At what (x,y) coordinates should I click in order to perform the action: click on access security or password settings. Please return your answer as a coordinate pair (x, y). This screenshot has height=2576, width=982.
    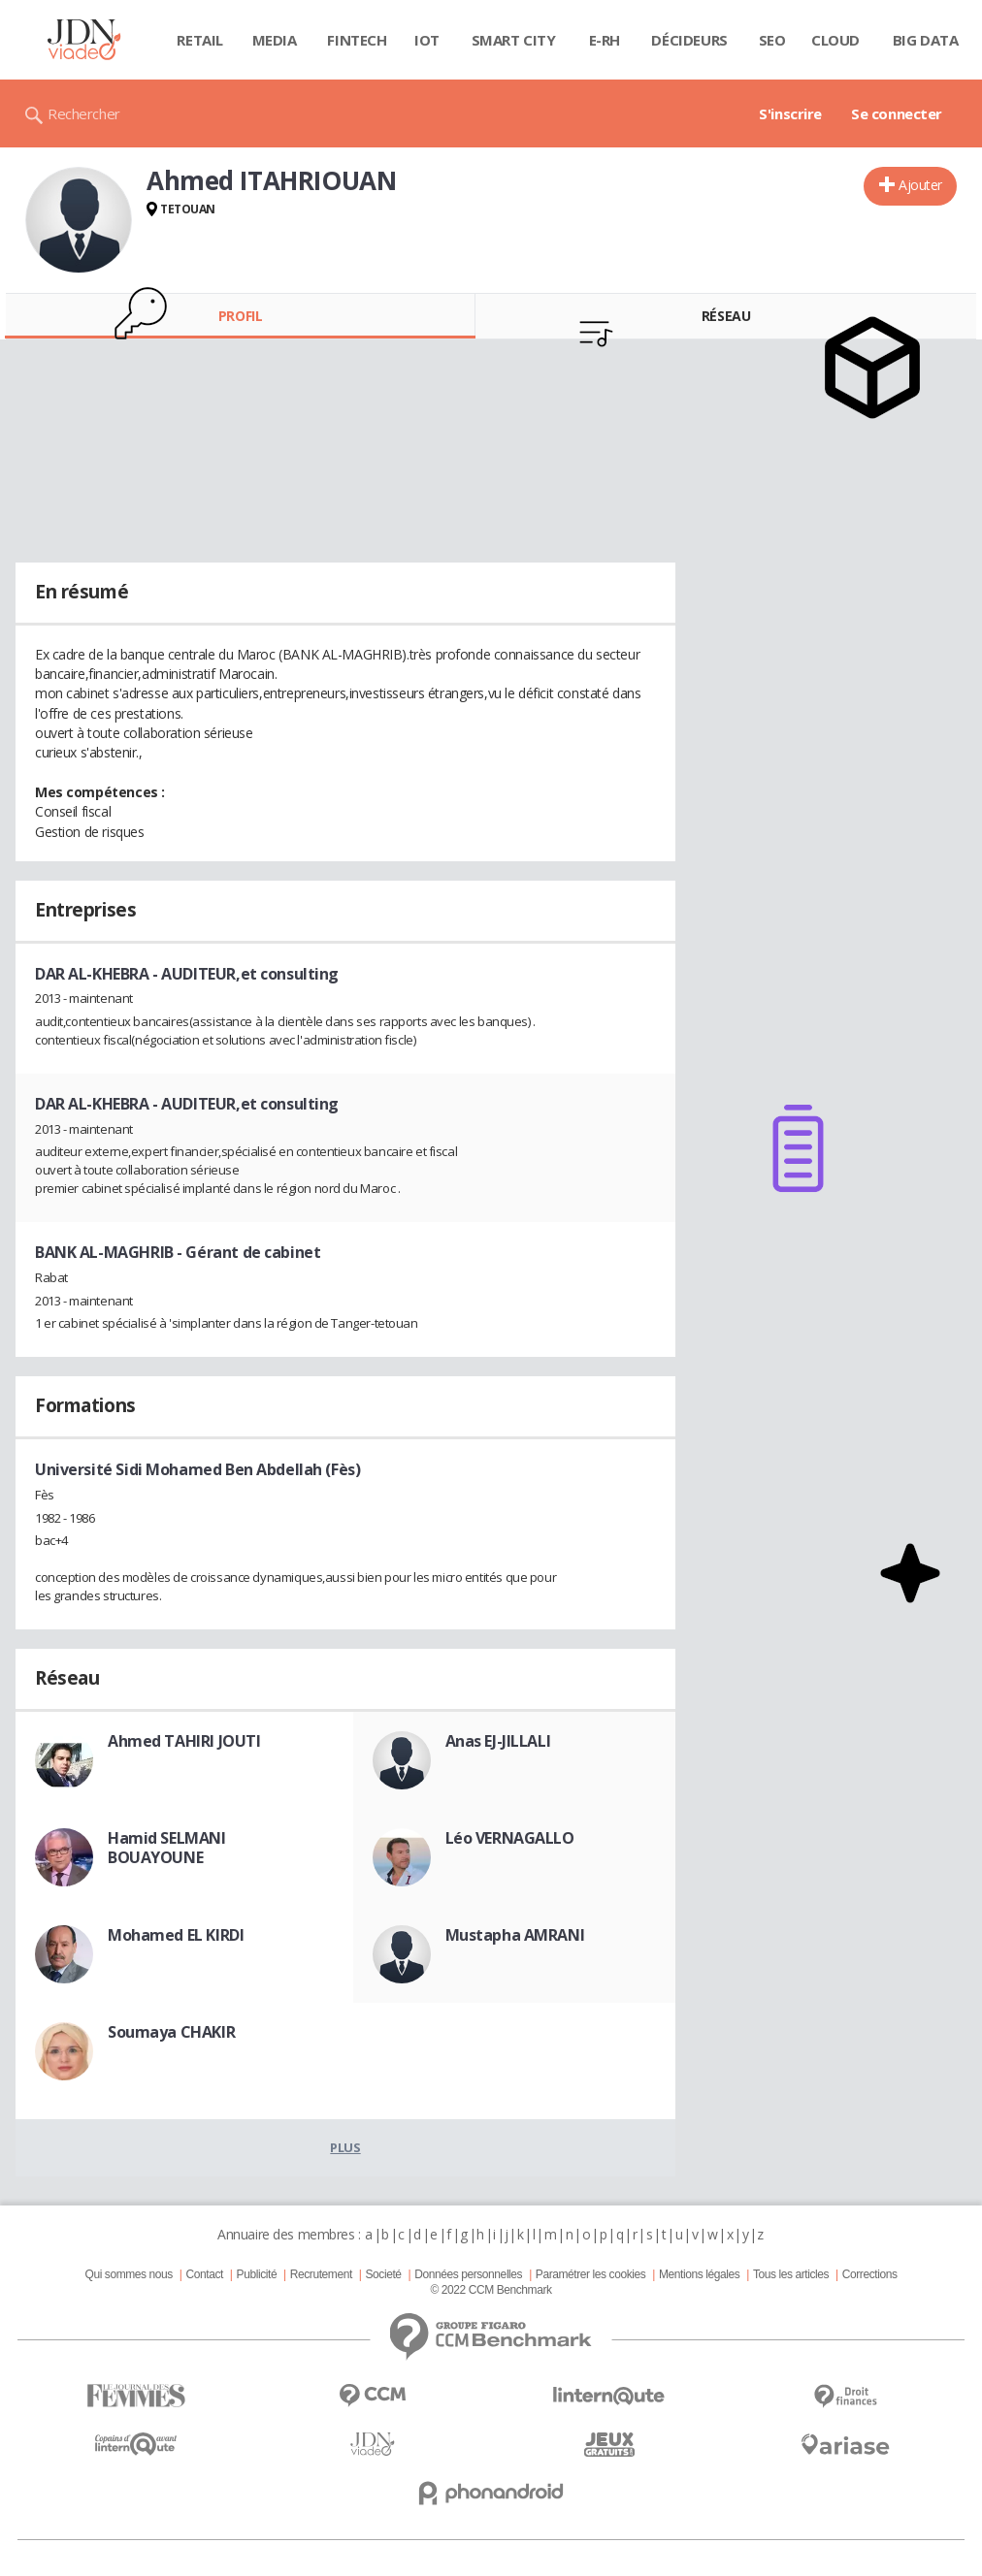
    Looking at the image, I should click on (140, 314).